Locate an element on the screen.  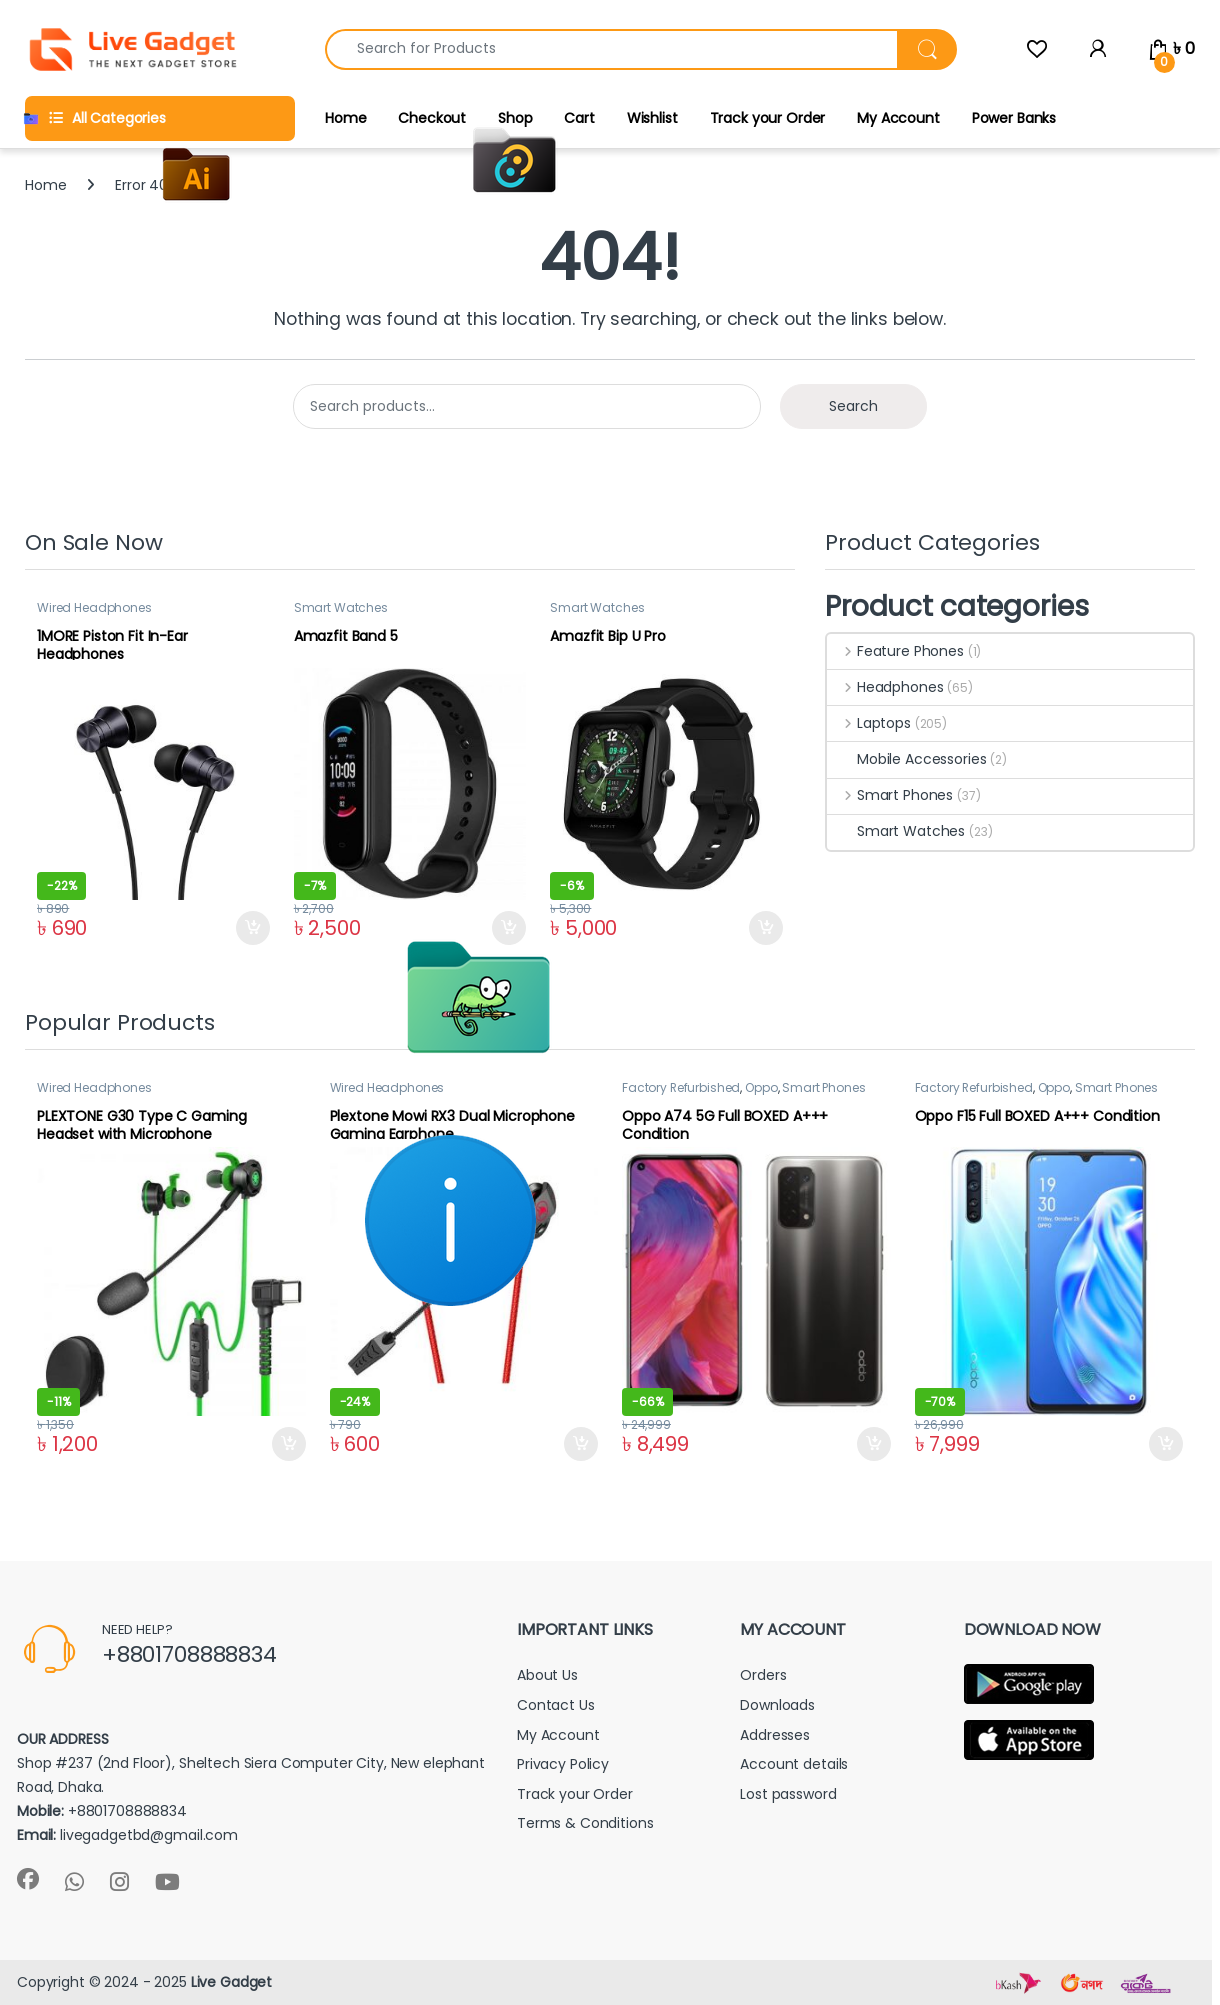
open folder containing adobe photoshop express files is located at coordinates (31, 119).